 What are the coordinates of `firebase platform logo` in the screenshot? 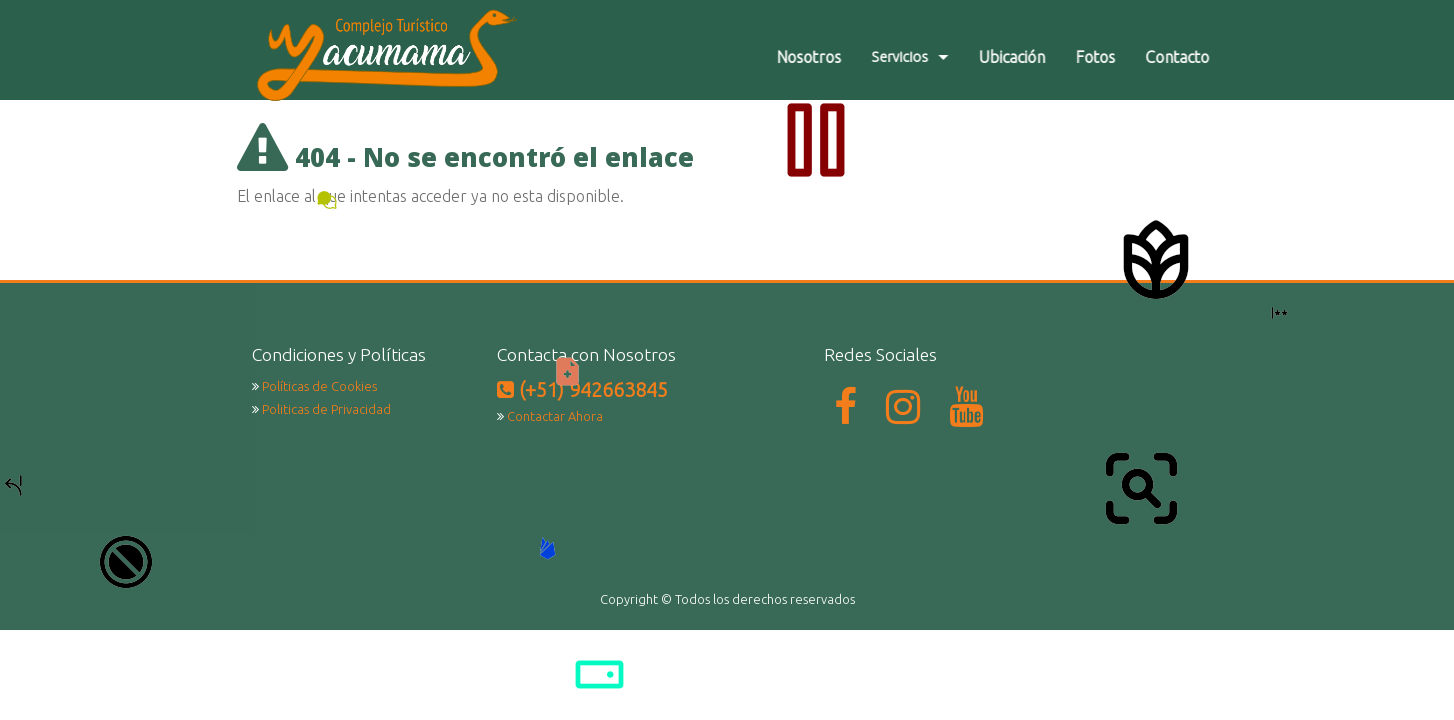 It's located at (547, 548).